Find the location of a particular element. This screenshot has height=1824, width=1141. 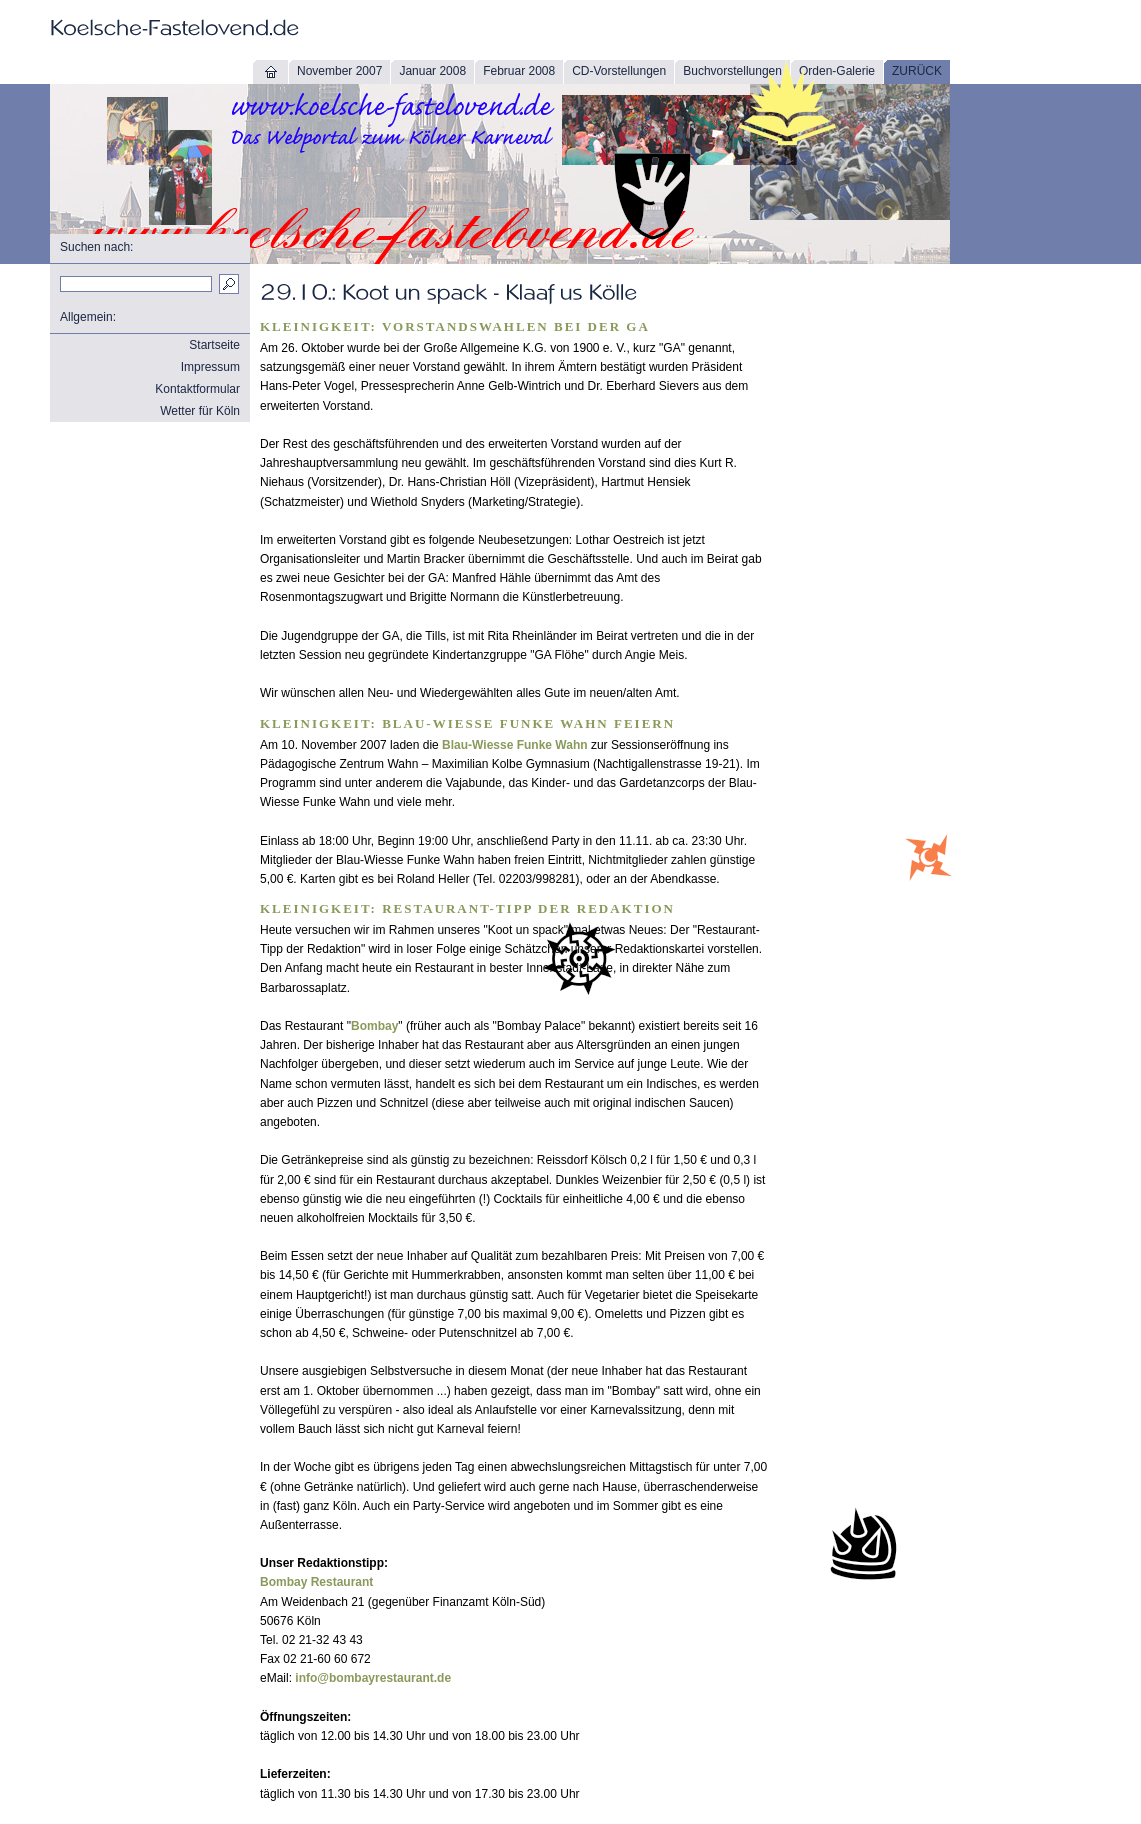

equip shoulder armor to your character is located at coordinates (863, 1543).